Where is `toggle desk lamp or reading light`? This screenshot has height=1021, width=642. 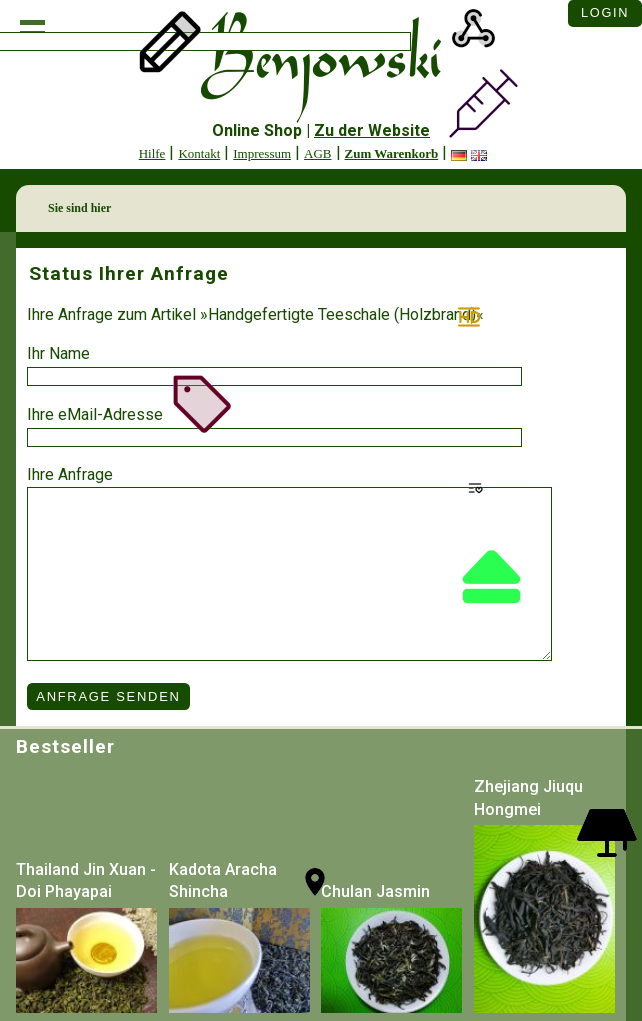 toggle desk lamp or reading light is located at coordinates (607, 833).